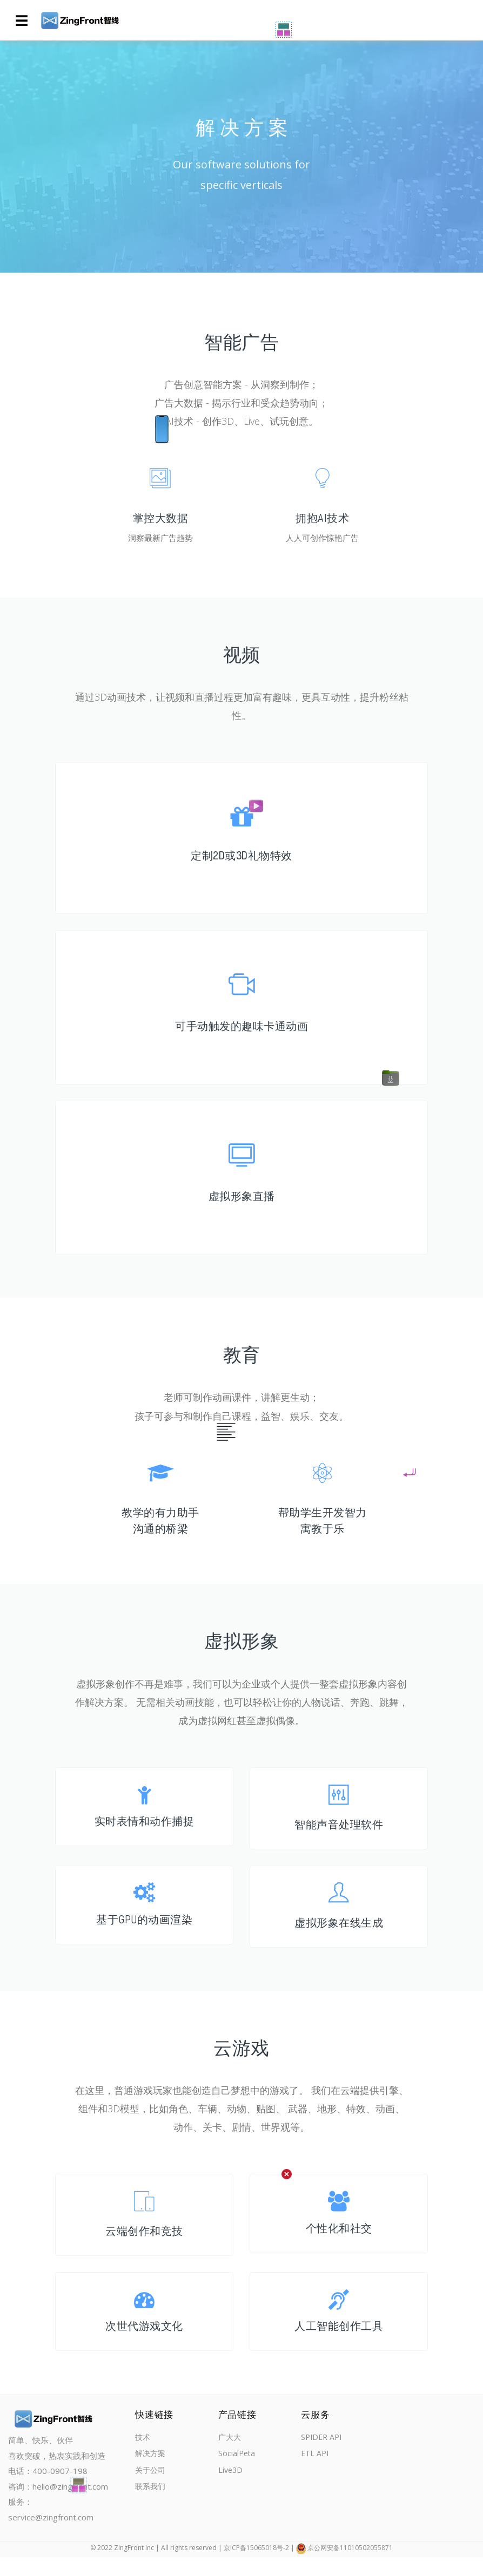  I want to click on stop or cancel the current action, so click(286, 2174).